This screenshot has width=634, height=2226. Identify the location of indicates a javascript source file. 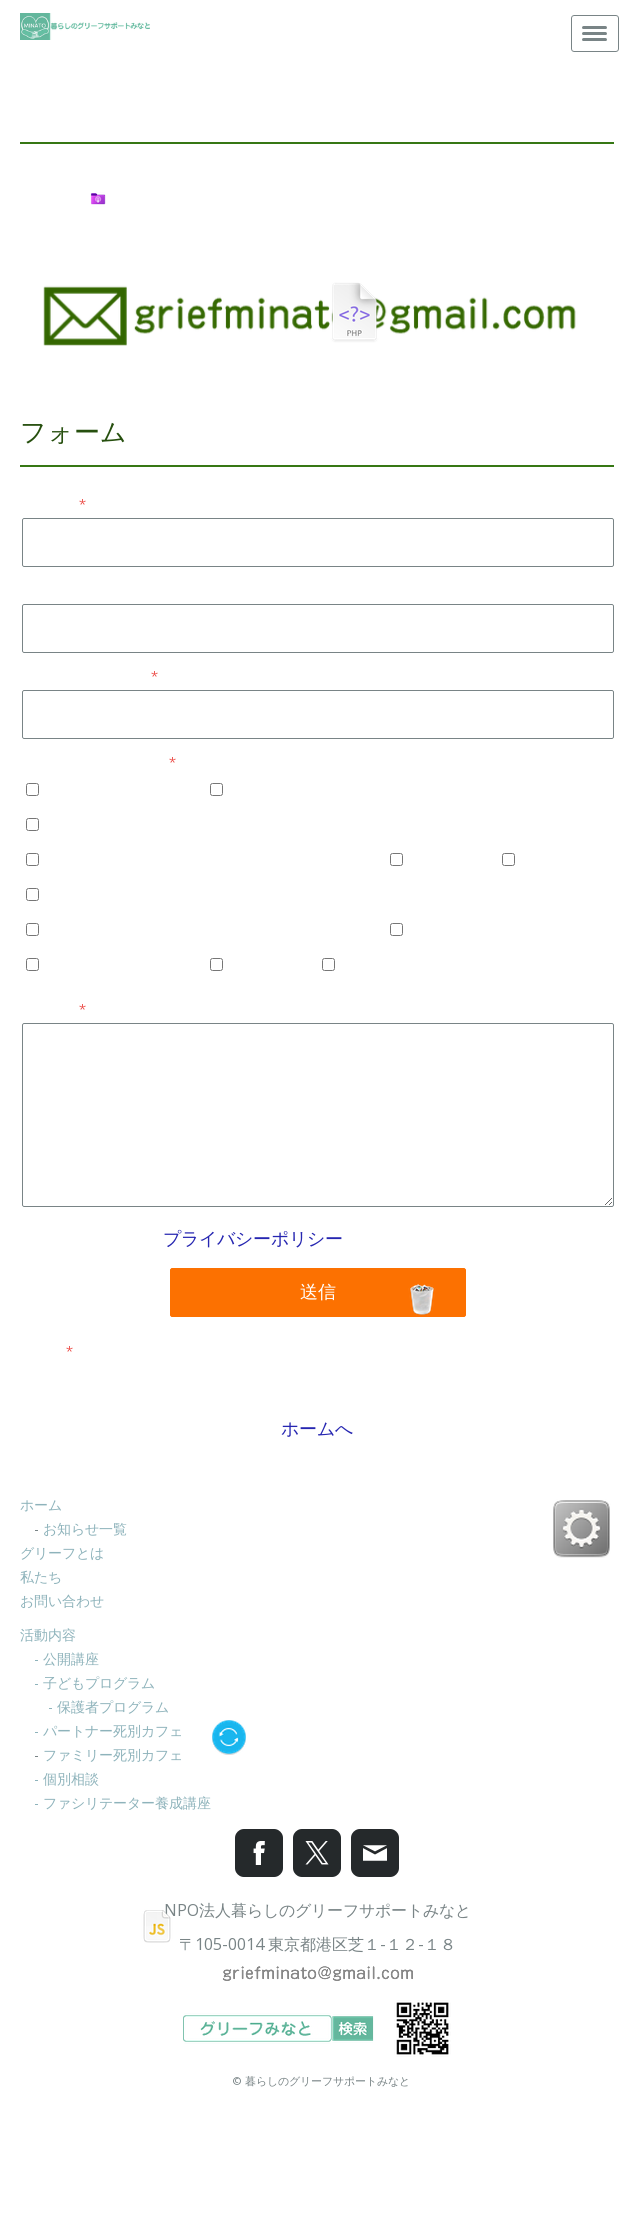
(157, 1926).